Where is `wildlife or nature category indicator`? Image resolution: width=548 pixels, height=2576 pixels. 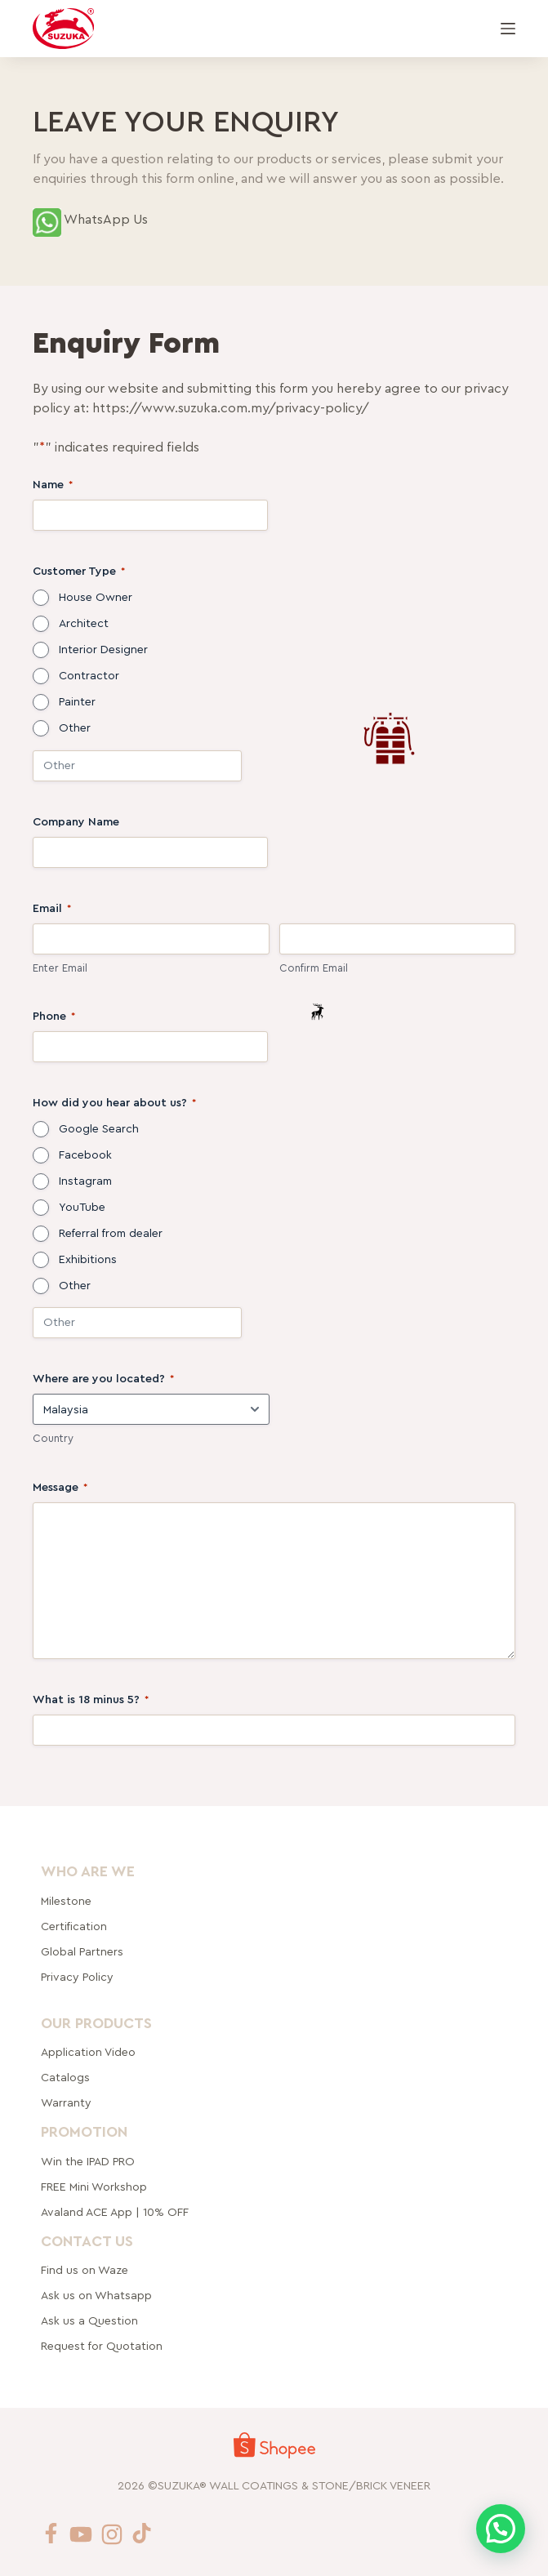
wildlife or nature category indicator is located at coordinates (318, 1012).